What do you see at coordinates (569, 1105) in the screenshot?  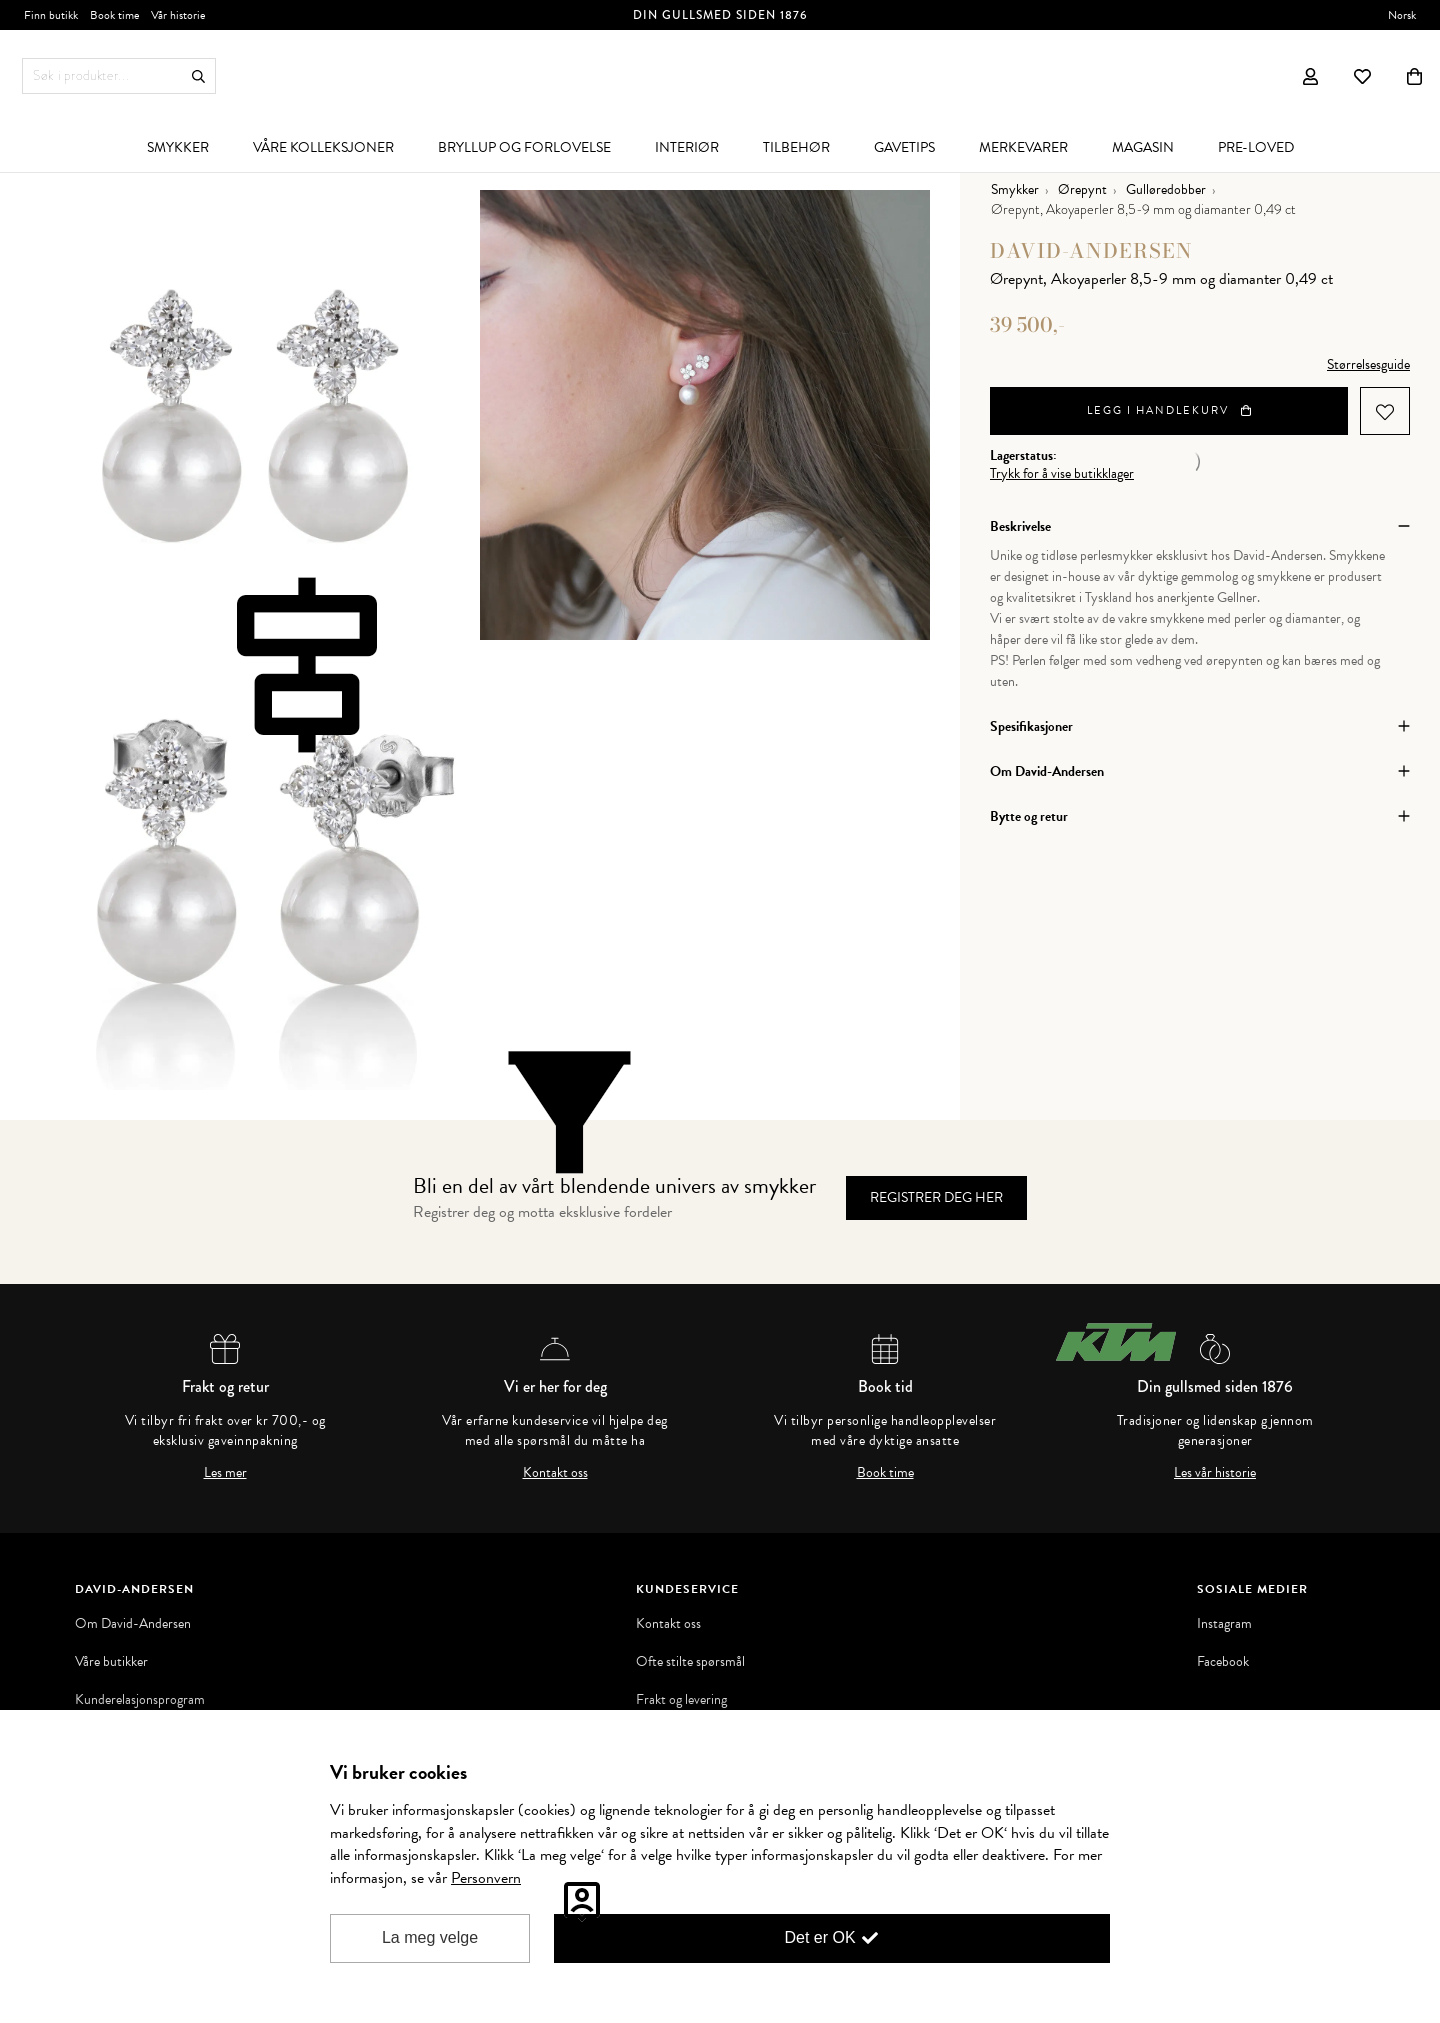 I see `filter list or search results` at bounding box center [569, 1105].